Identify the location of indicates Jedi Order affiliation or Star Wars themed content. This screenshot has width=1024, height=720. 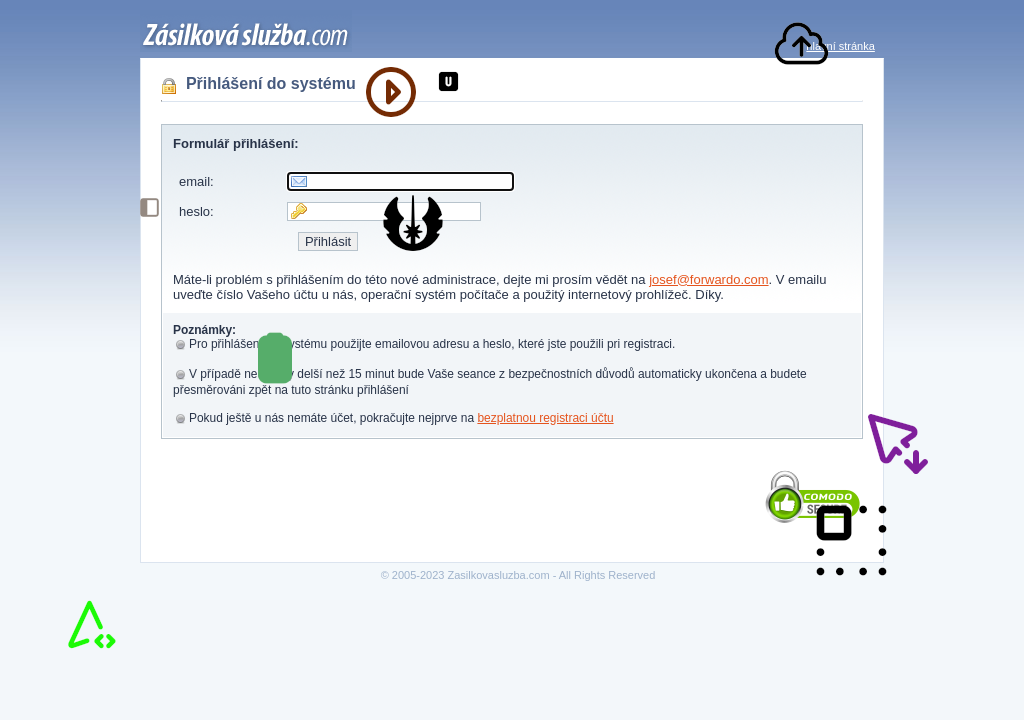
(413, 223).